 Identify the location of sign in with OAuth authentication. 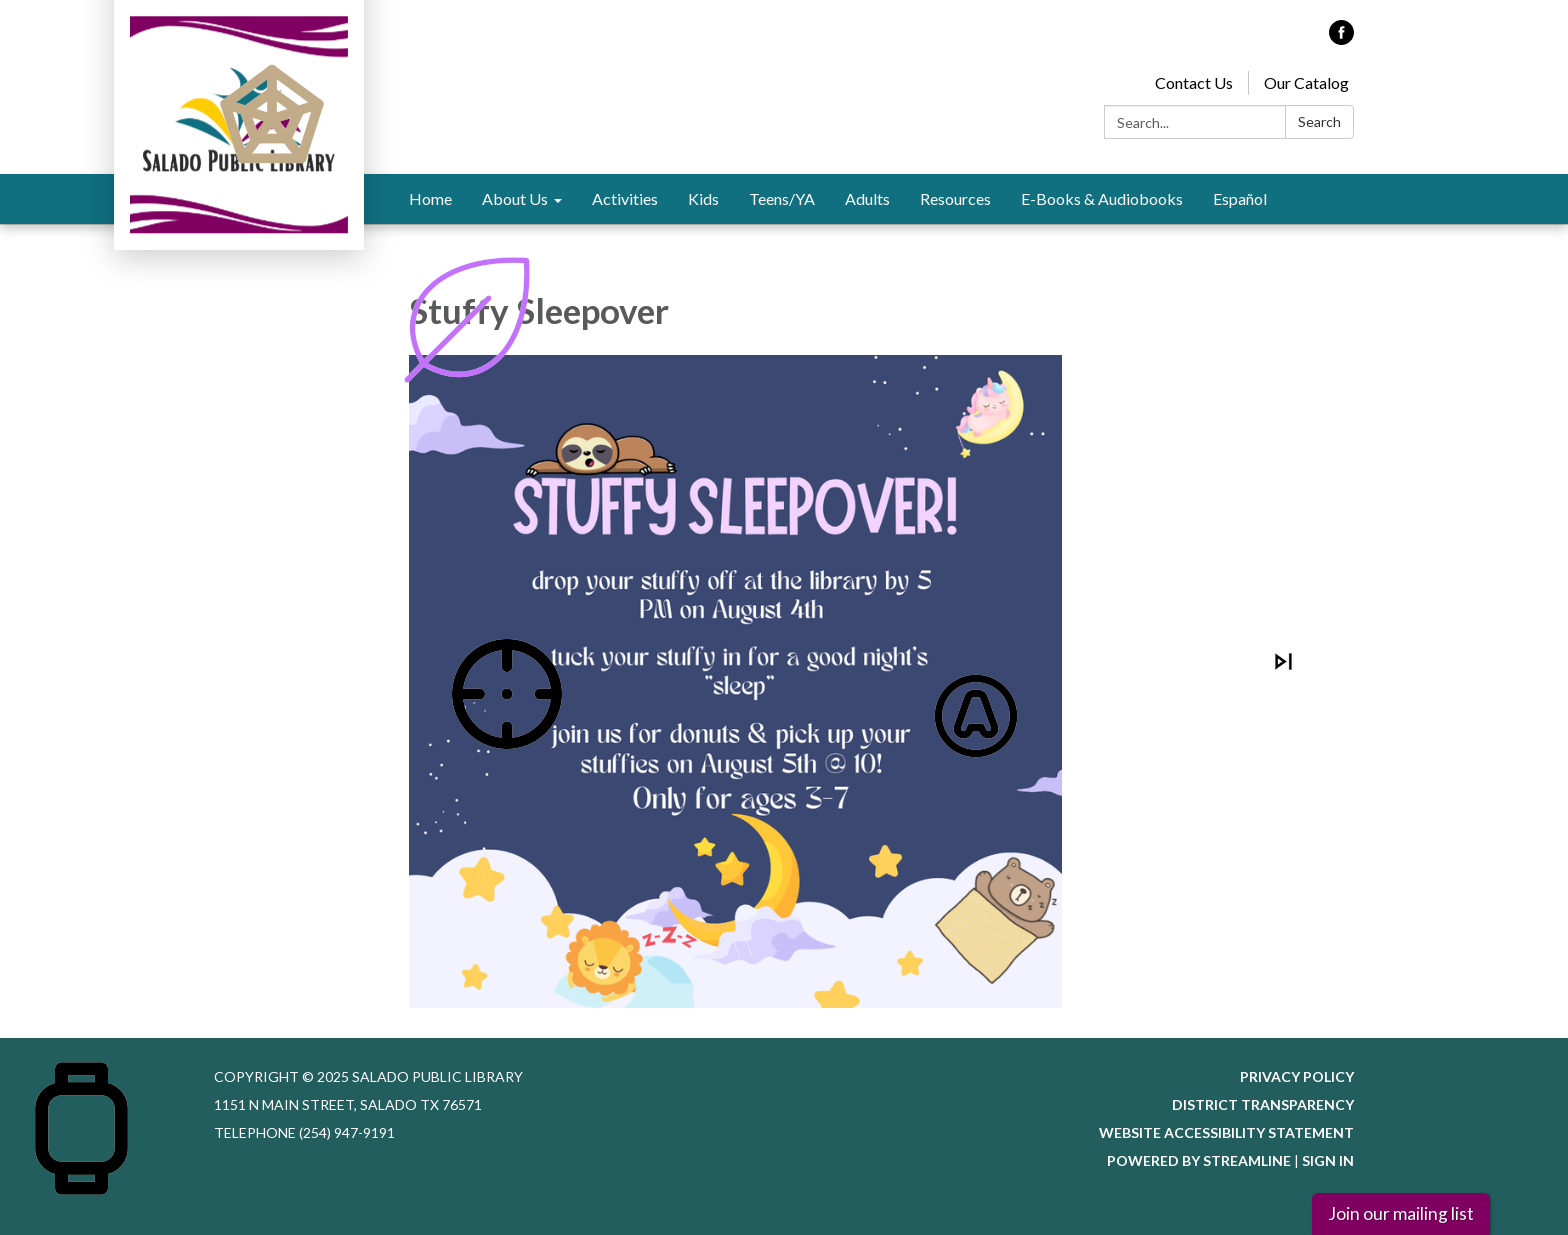
(976, 716).